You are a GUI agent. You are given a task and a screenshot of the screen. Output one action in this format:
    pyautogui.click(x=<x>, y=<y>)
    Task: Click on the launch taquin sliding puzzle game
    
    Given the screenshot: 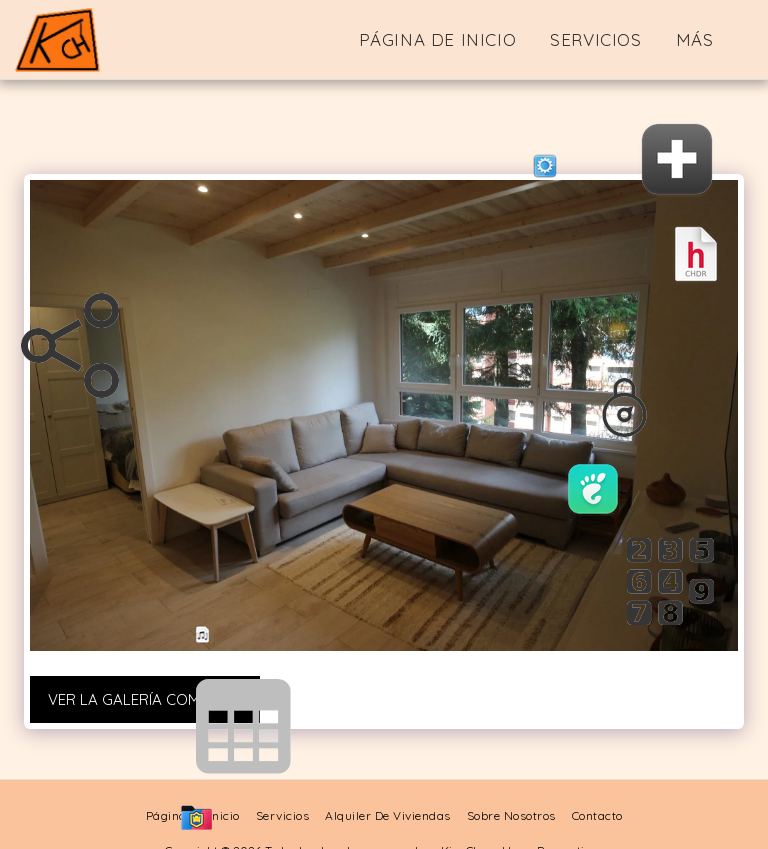 What is the action you would take?
    pyautogui.click(x=670, y=581)
    